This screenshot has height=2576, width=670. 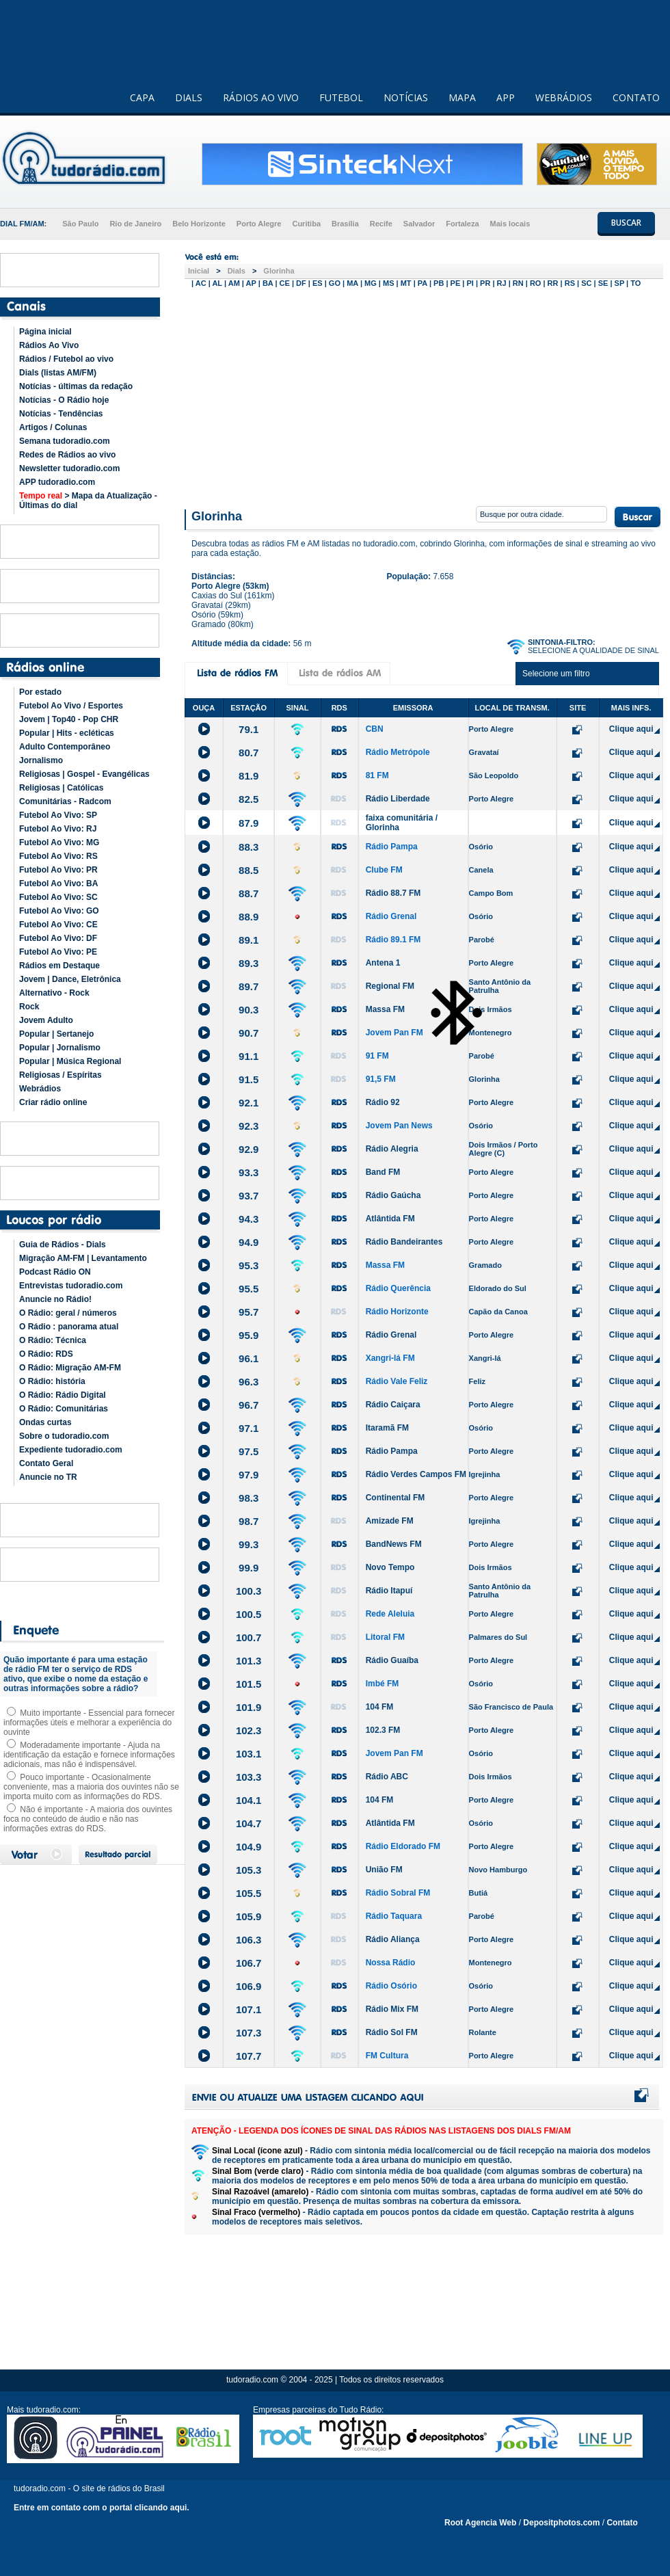 What do you see at coordinates (121, 2419) in the screenshot?
I see `switch to english language input` at bounding box center [121, 2419].